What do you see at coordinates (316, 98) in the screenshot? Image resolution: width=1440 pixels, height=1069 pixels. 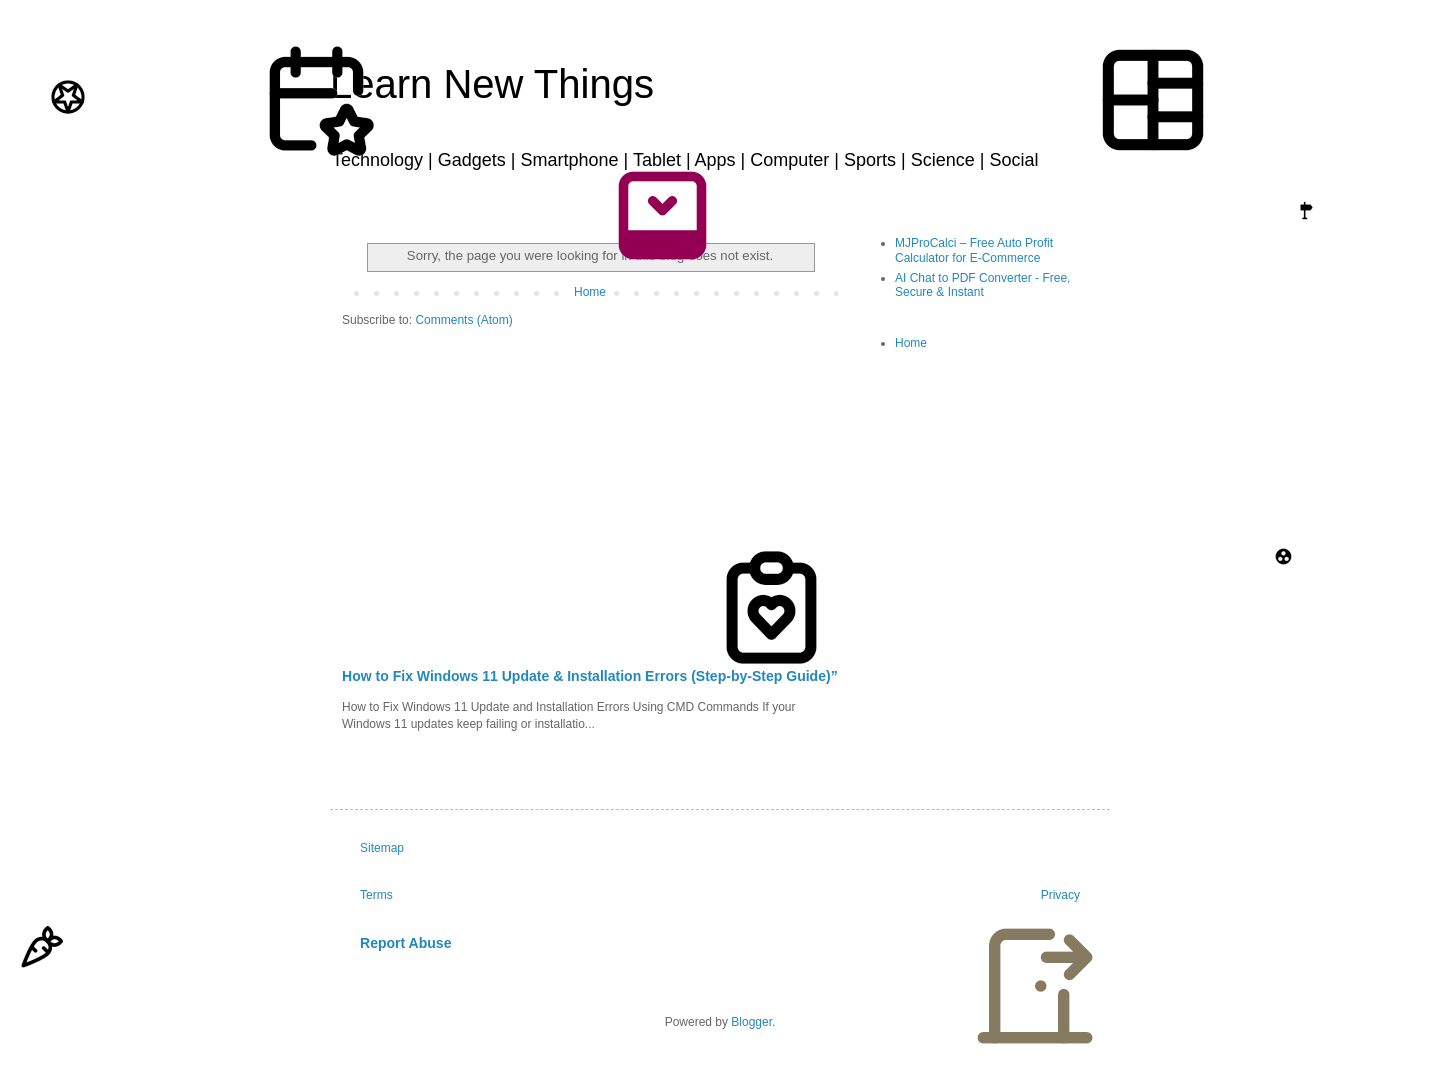 I see `view starred or favorite events` at bounding box center [316, 98].